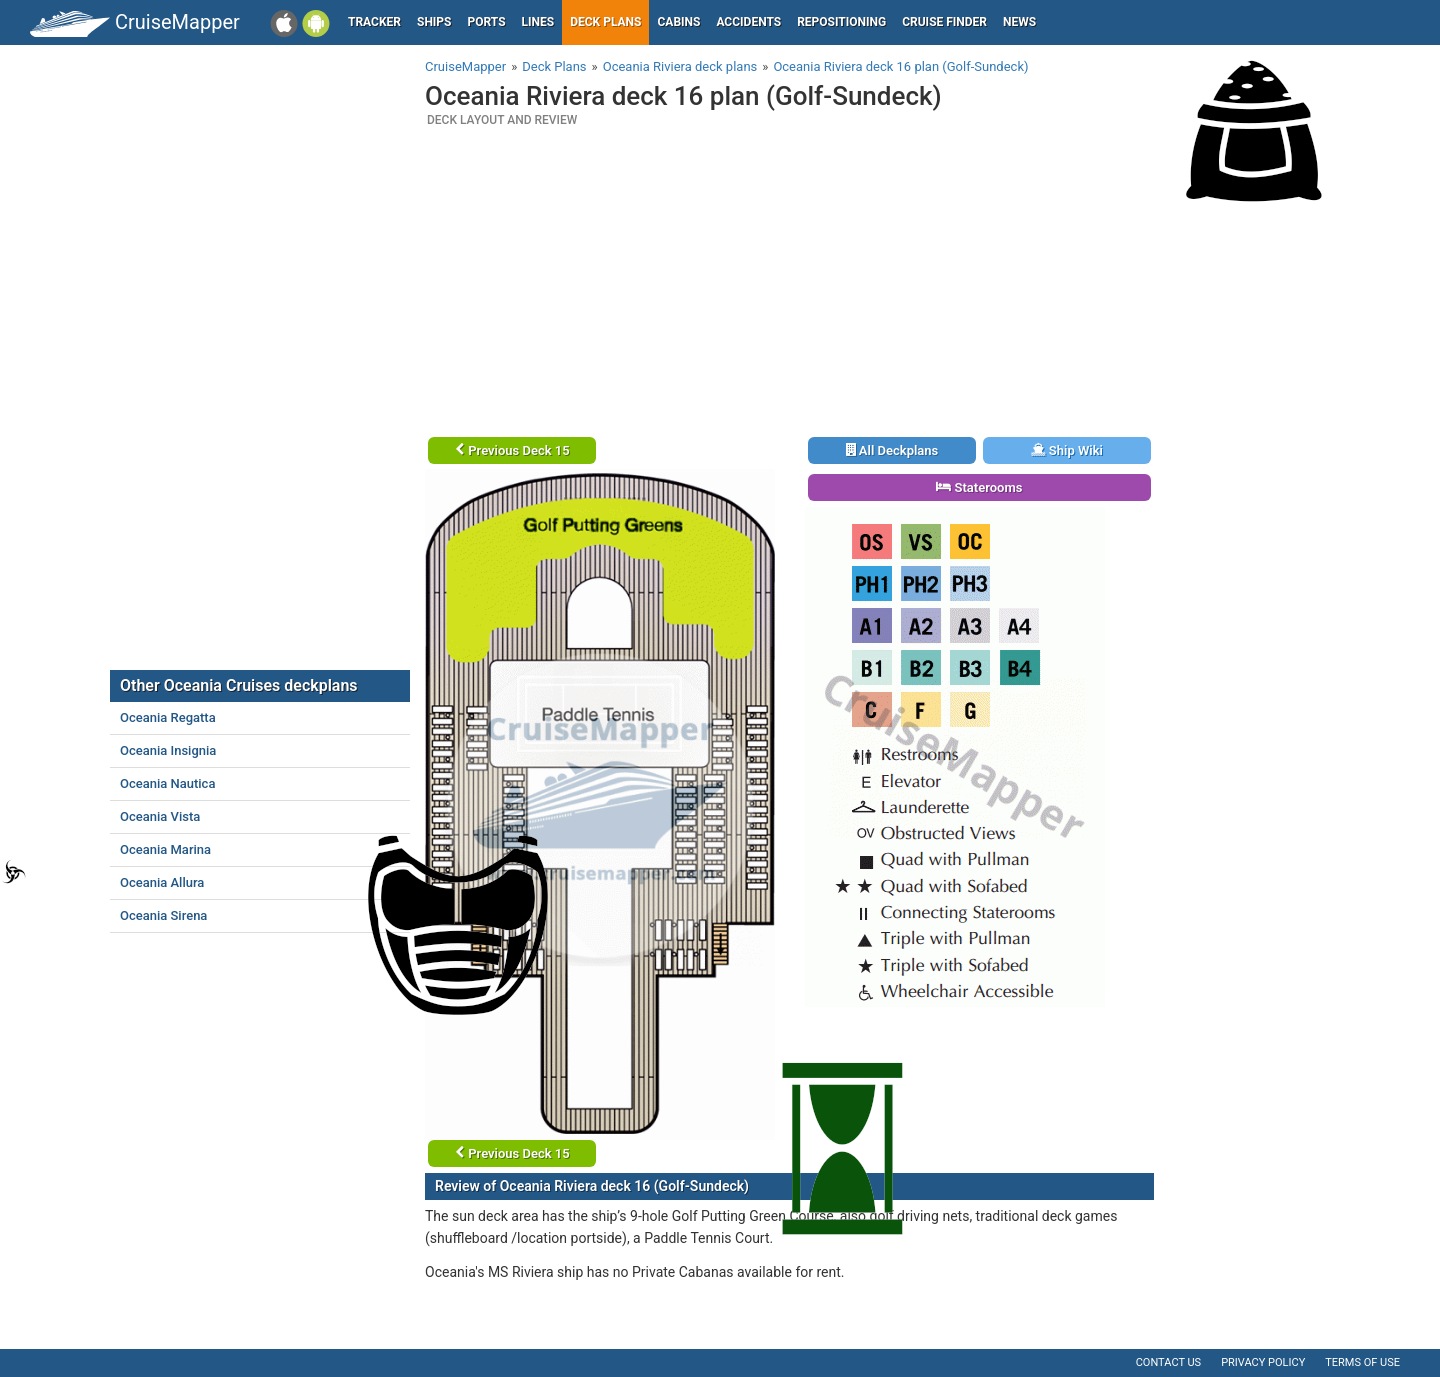  I want to click on indicates a powder or ingredient item in inventory, so click(1252, 126).